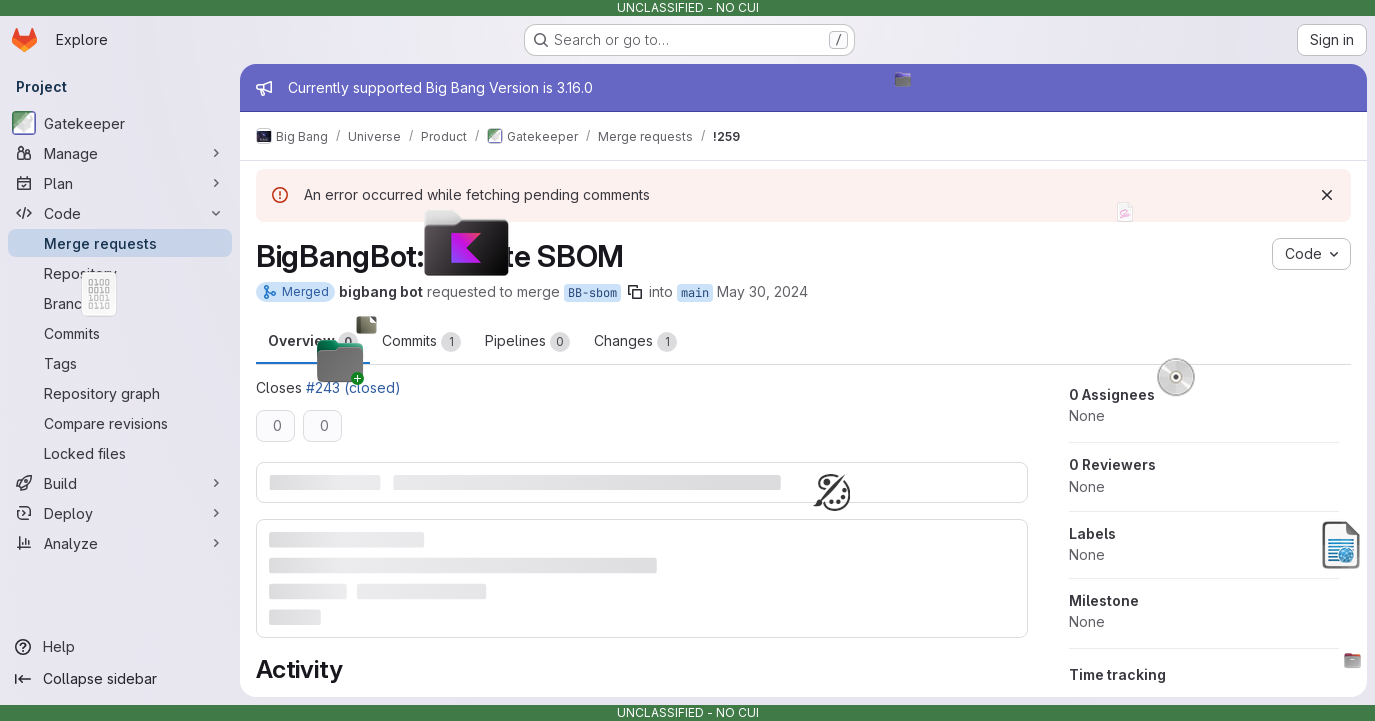 The width and height of the screenshot is (1375, 721). Describe the element at coordinates (831, 492) in the screenshot. I see `open graphics or drawing applications` at that location.